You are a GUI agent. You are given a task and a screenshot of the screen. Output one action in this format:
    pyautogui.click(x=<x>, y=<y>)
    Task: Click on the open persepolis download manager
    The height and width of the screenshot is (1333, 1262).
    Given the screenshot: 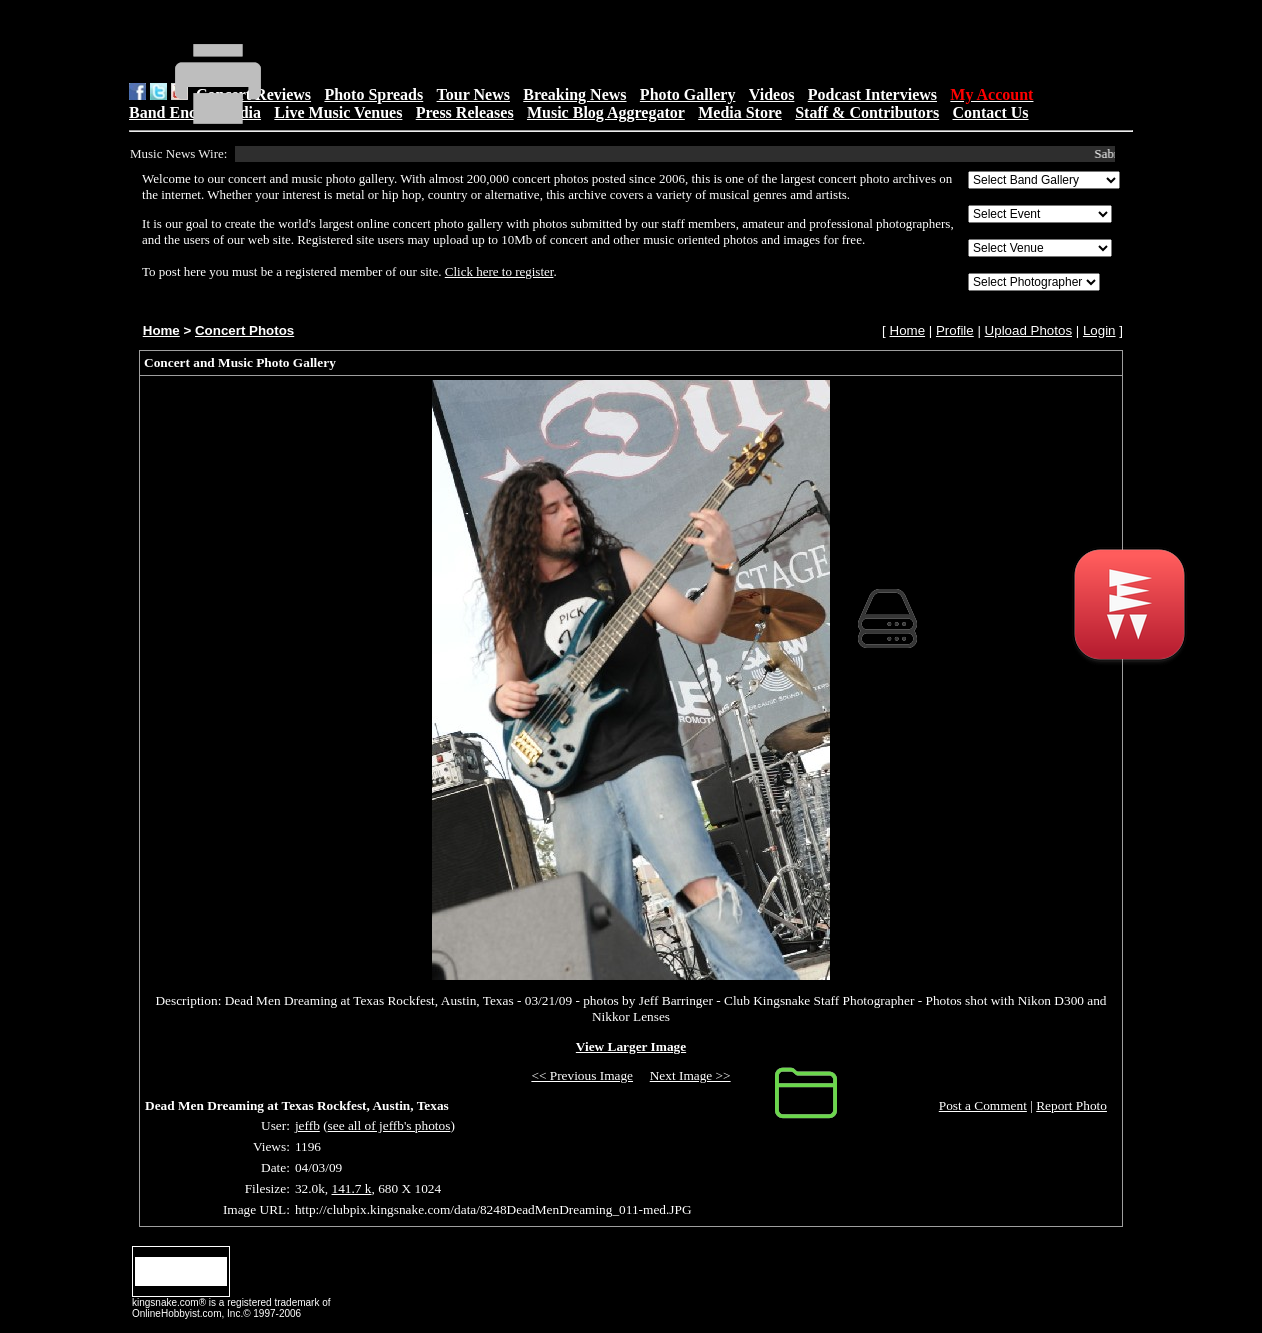 What is the action you would take?
    pyautogui.click(x=1129, y=604)
    